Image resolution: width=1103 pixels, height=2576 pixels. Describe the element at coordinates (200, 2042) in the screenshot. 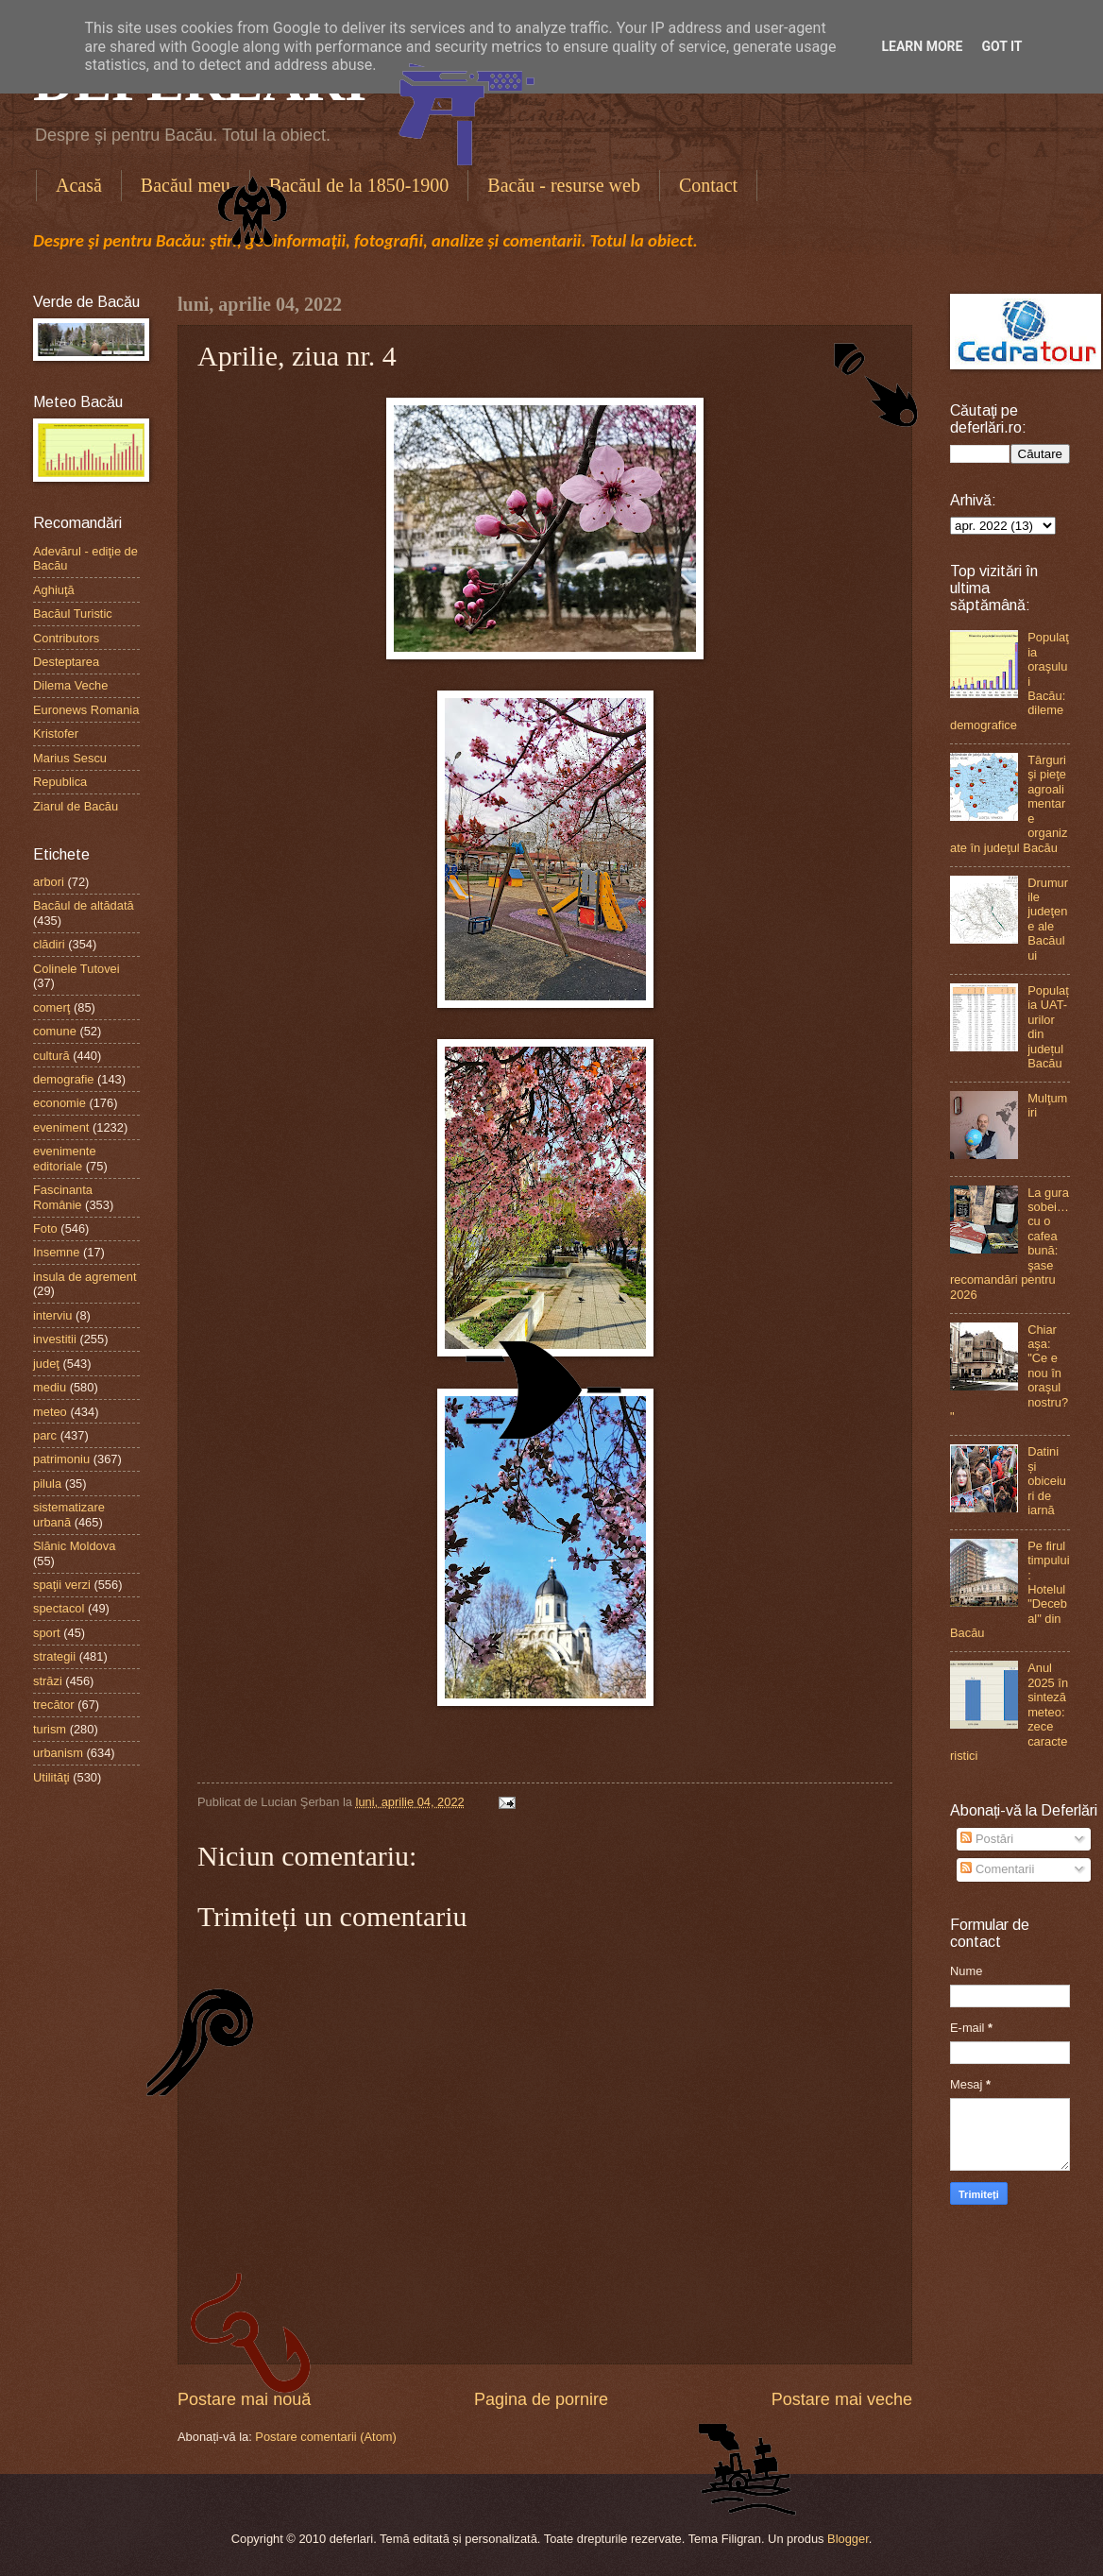

I see `select wizard or mage character class` at that location.